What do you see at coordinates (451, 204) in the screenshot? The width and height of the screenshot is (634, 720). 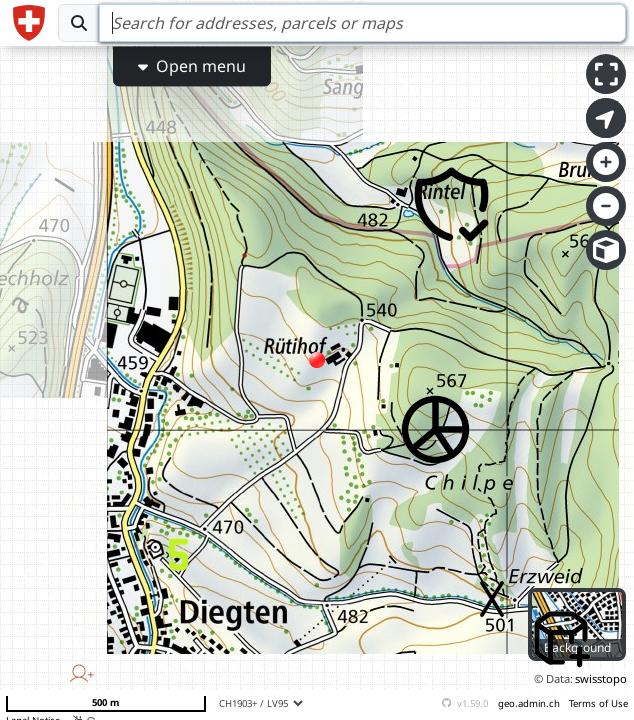 I see `indicates verified or secure status` at bounding box center [451, 204].